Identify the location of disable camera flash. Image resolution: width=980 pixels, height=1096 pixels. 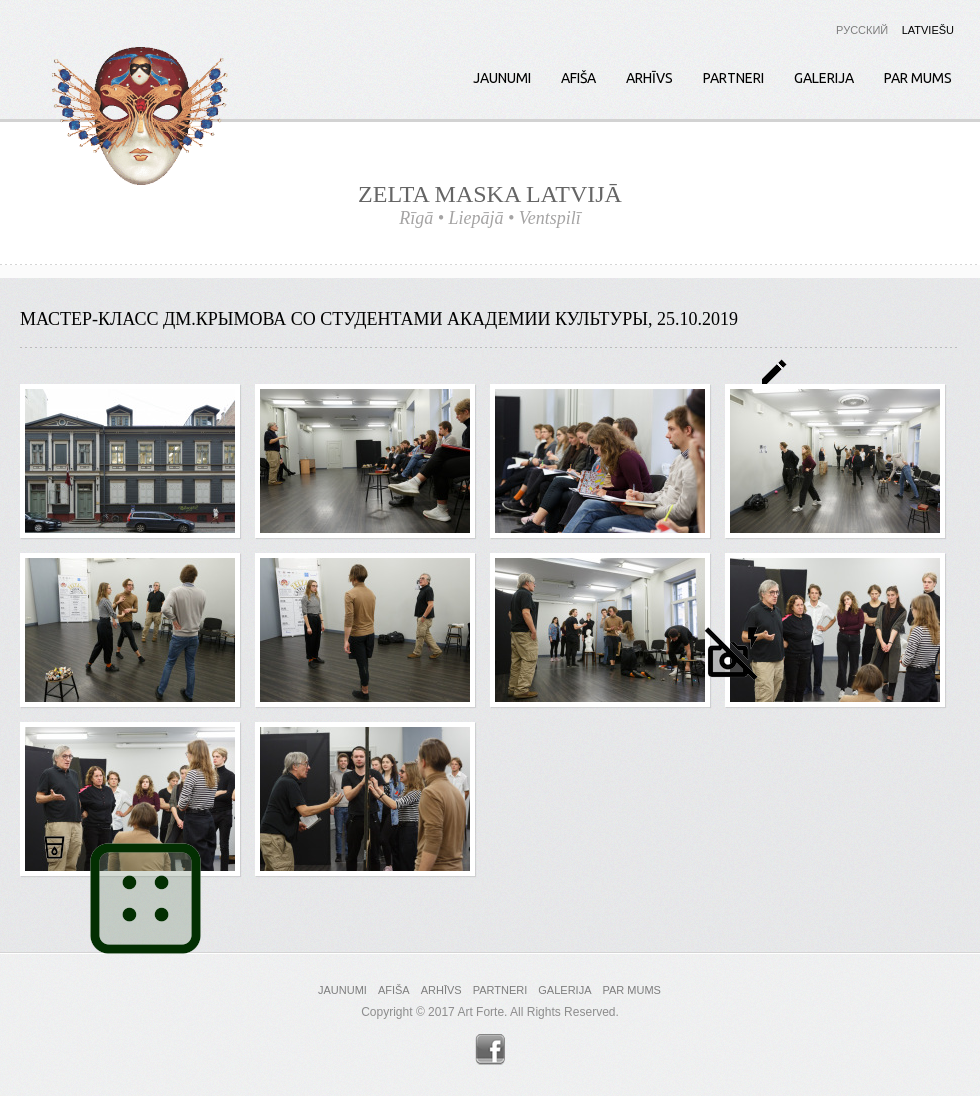
(733, 652).